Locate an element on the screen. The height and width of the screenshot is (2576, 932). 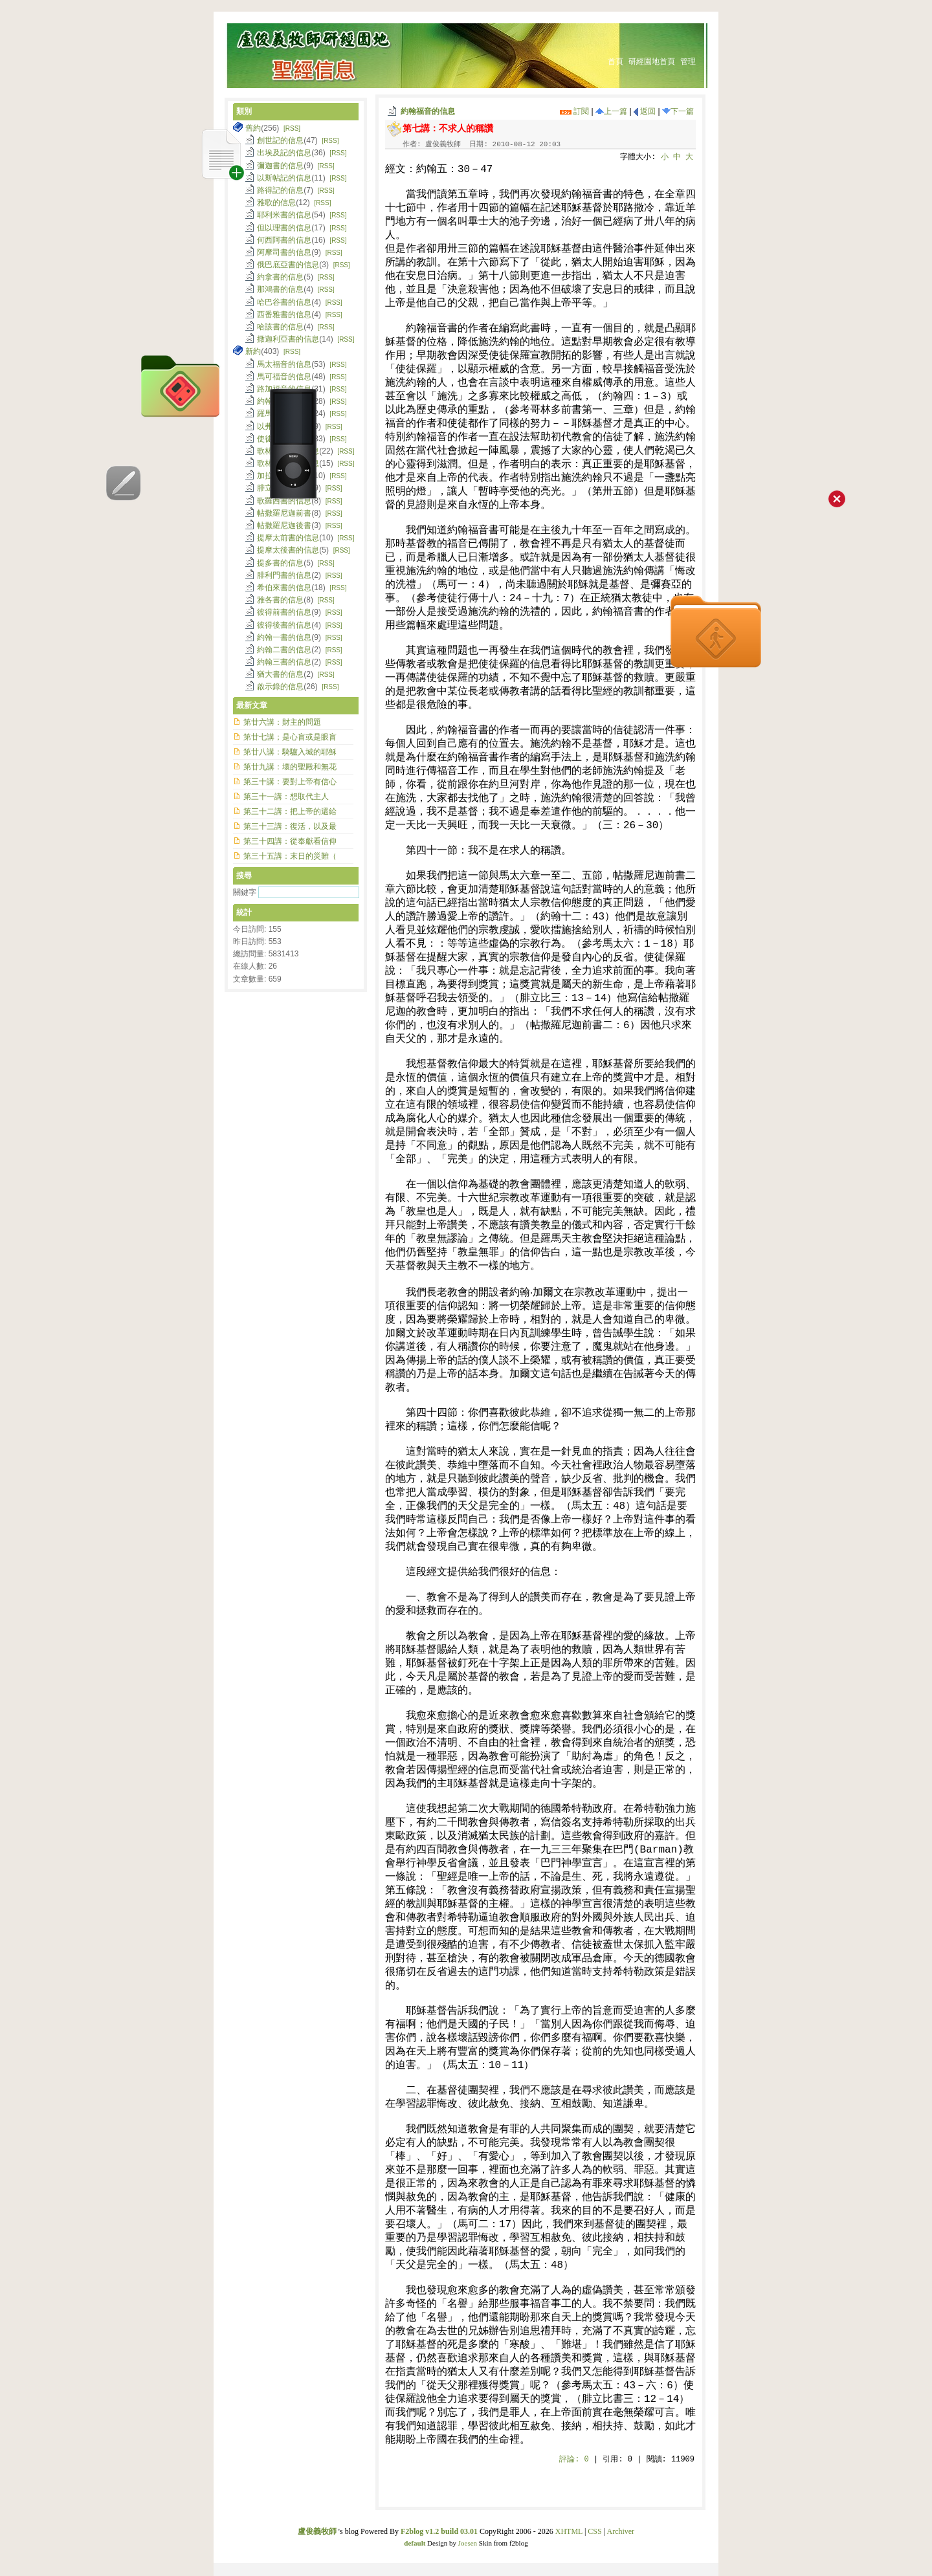
open public or shared folder is located at coordinates (716, 632).